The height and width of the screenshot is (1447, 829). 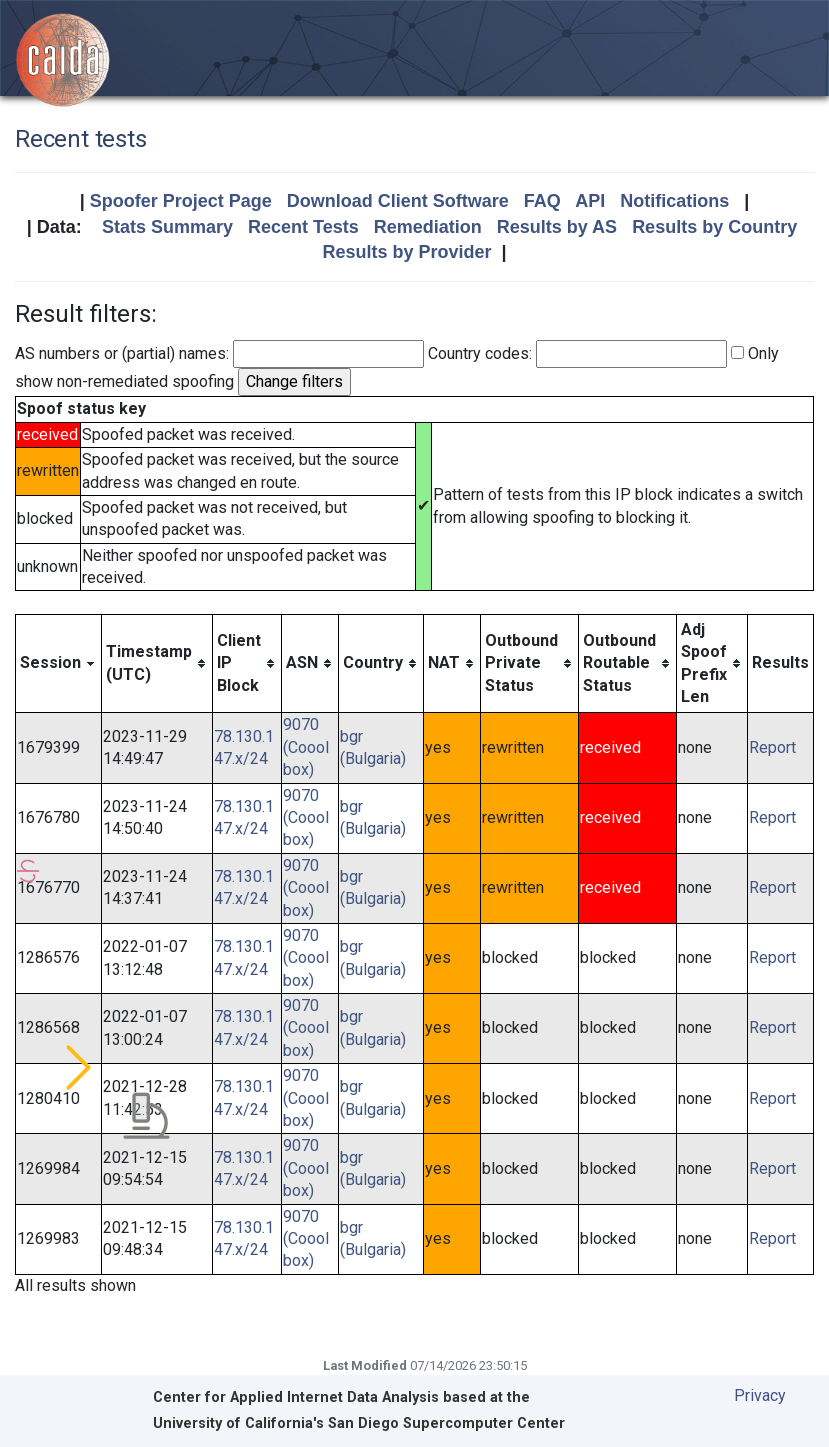 What do you see at coordinates (78, 1067) in the screenshot?
I see `navigate to the next item or page` at bounding box center [78, 1067].